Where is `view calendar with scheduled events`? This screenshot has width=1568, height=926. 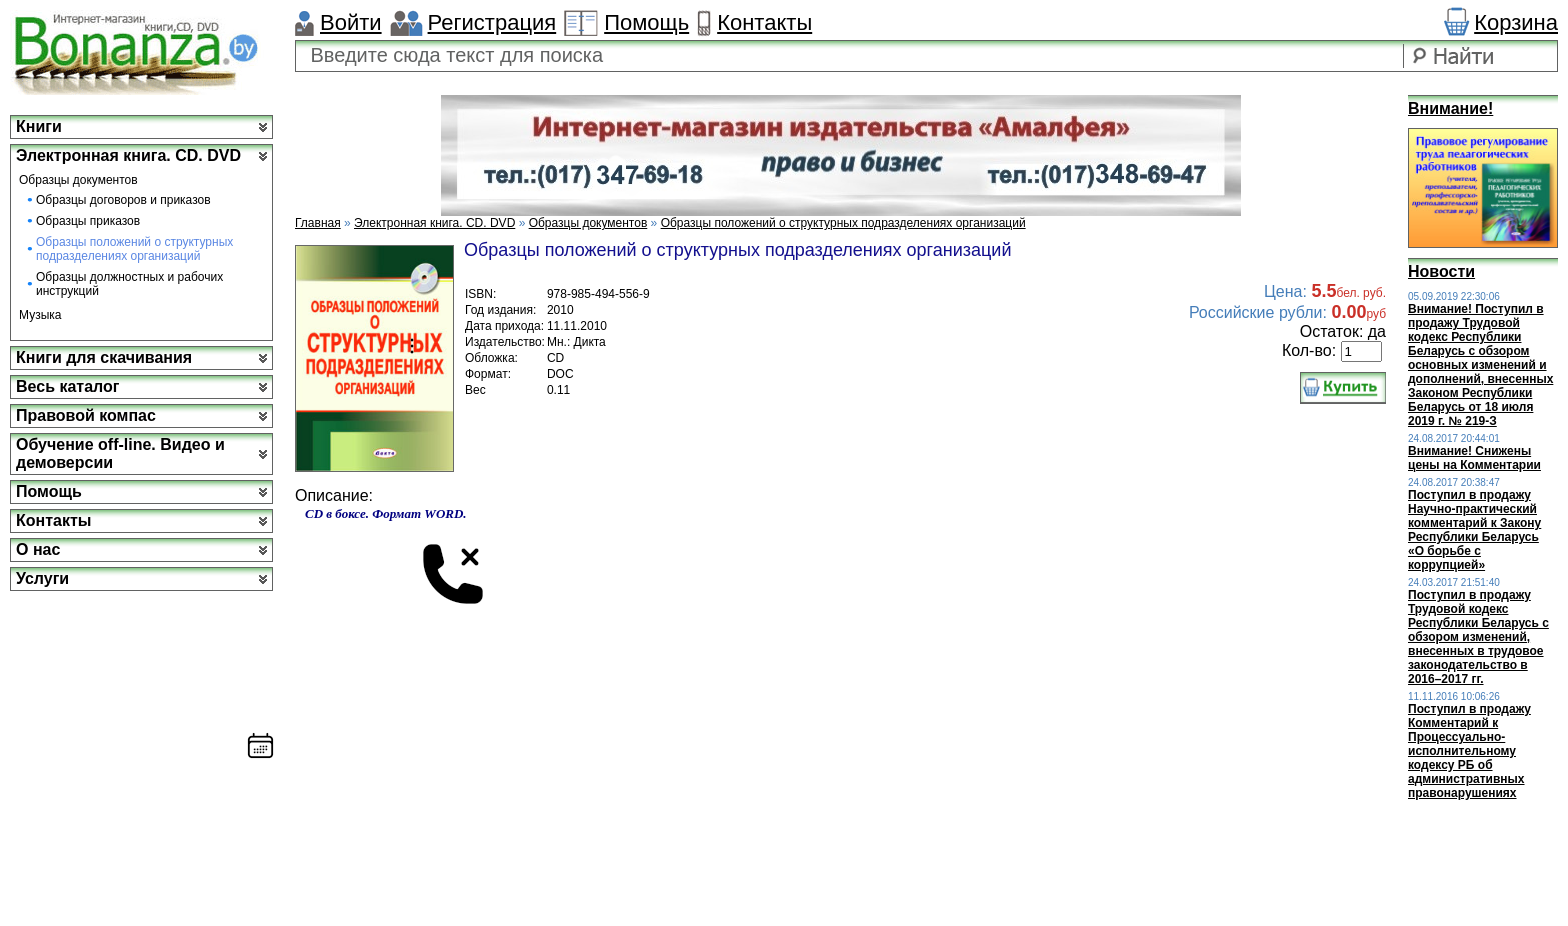 view calendar with scheduled events is located at coordinates (260, 745).